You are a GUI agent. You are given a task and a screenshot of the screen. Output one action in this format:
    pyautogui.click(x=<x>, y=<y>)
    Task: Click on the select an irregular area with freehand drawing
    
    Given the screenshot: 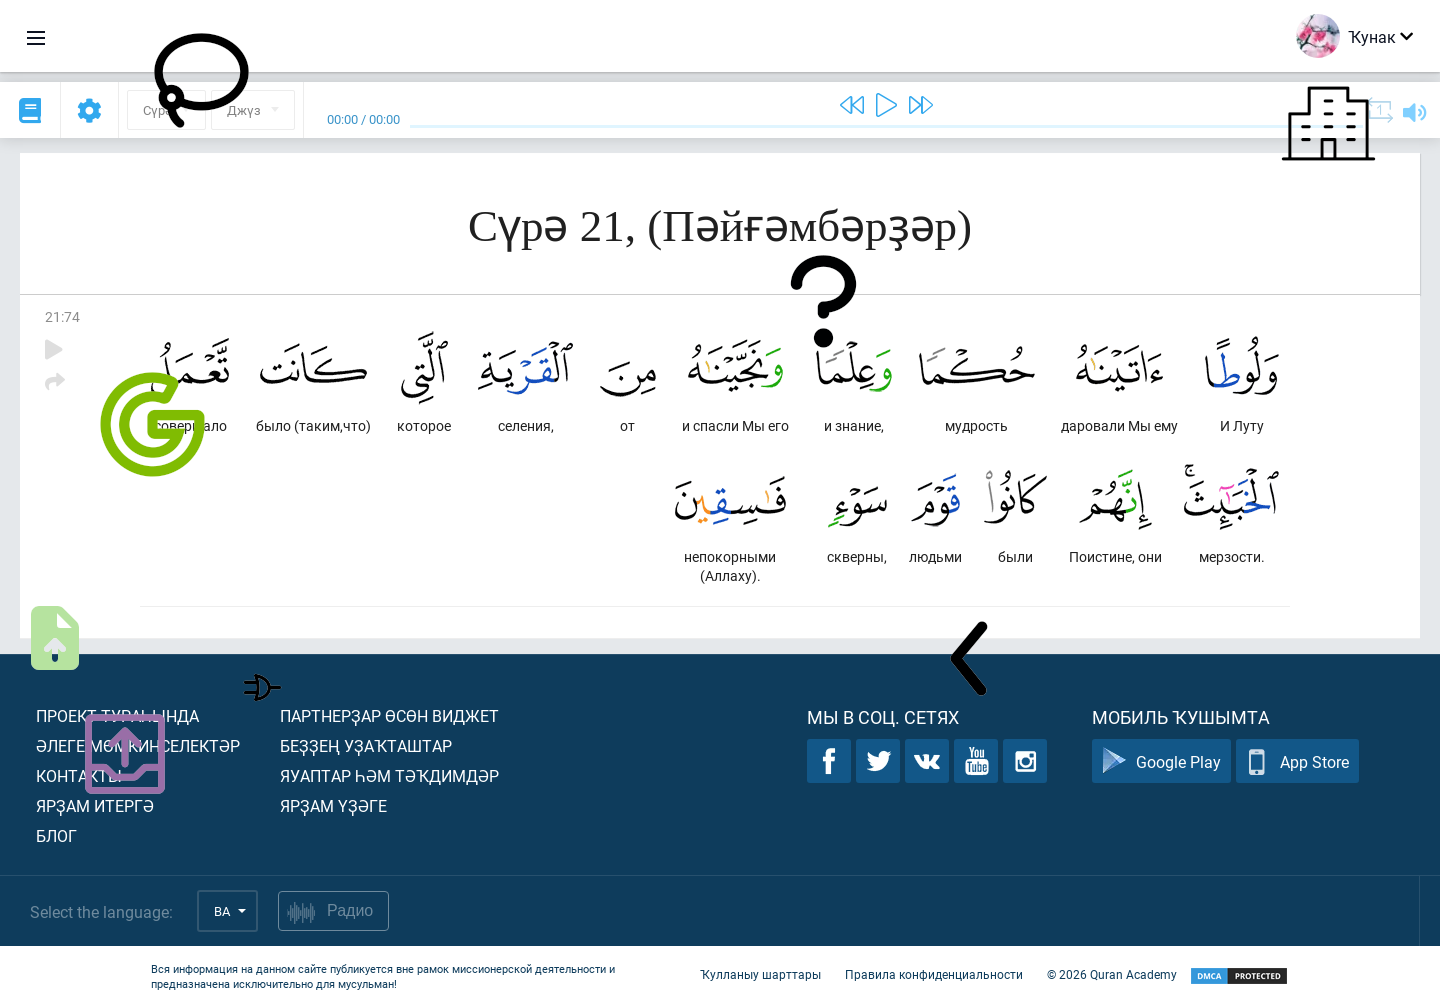 What is the action you would take?
    pyautogui.click(x=201, y=80)
    